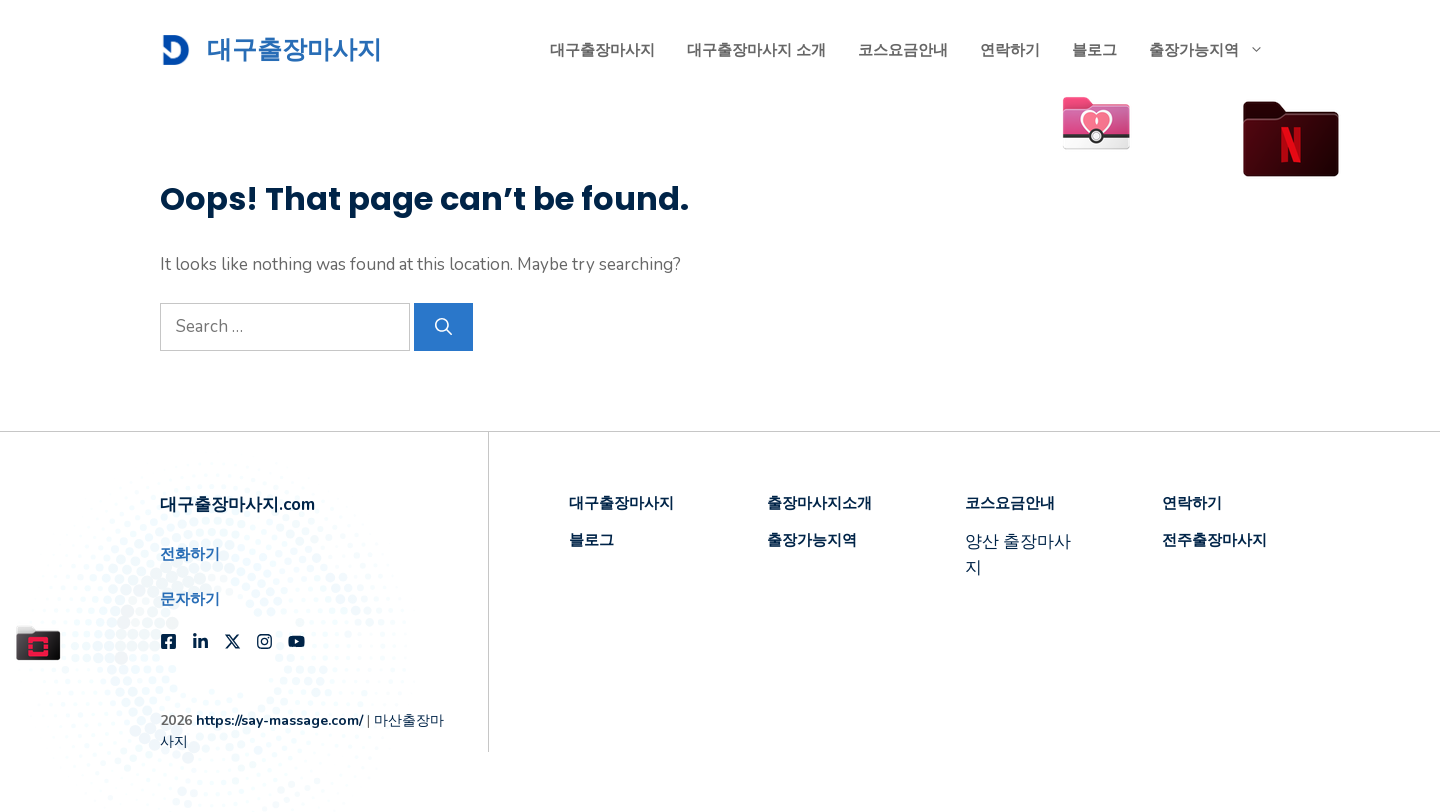  I want to click on open pokémon love ball themed folder, so click(1096, 125).